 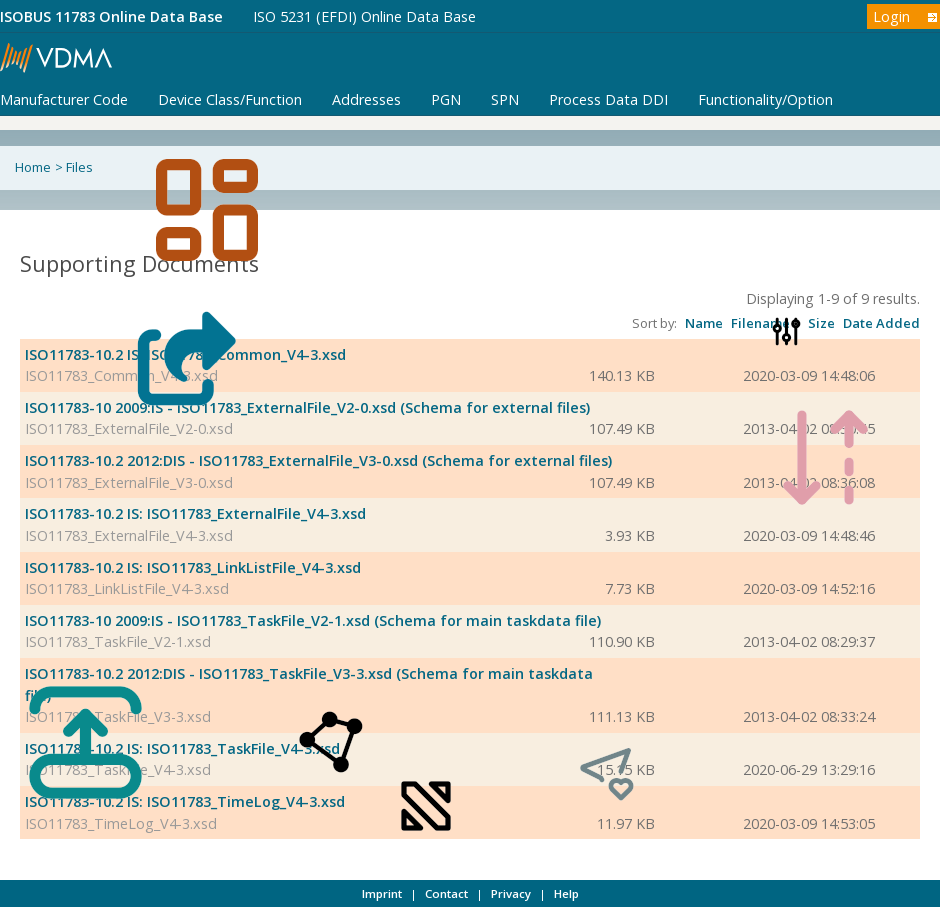 I want to click on share content to another app or platform, so click(x=184, y=358).